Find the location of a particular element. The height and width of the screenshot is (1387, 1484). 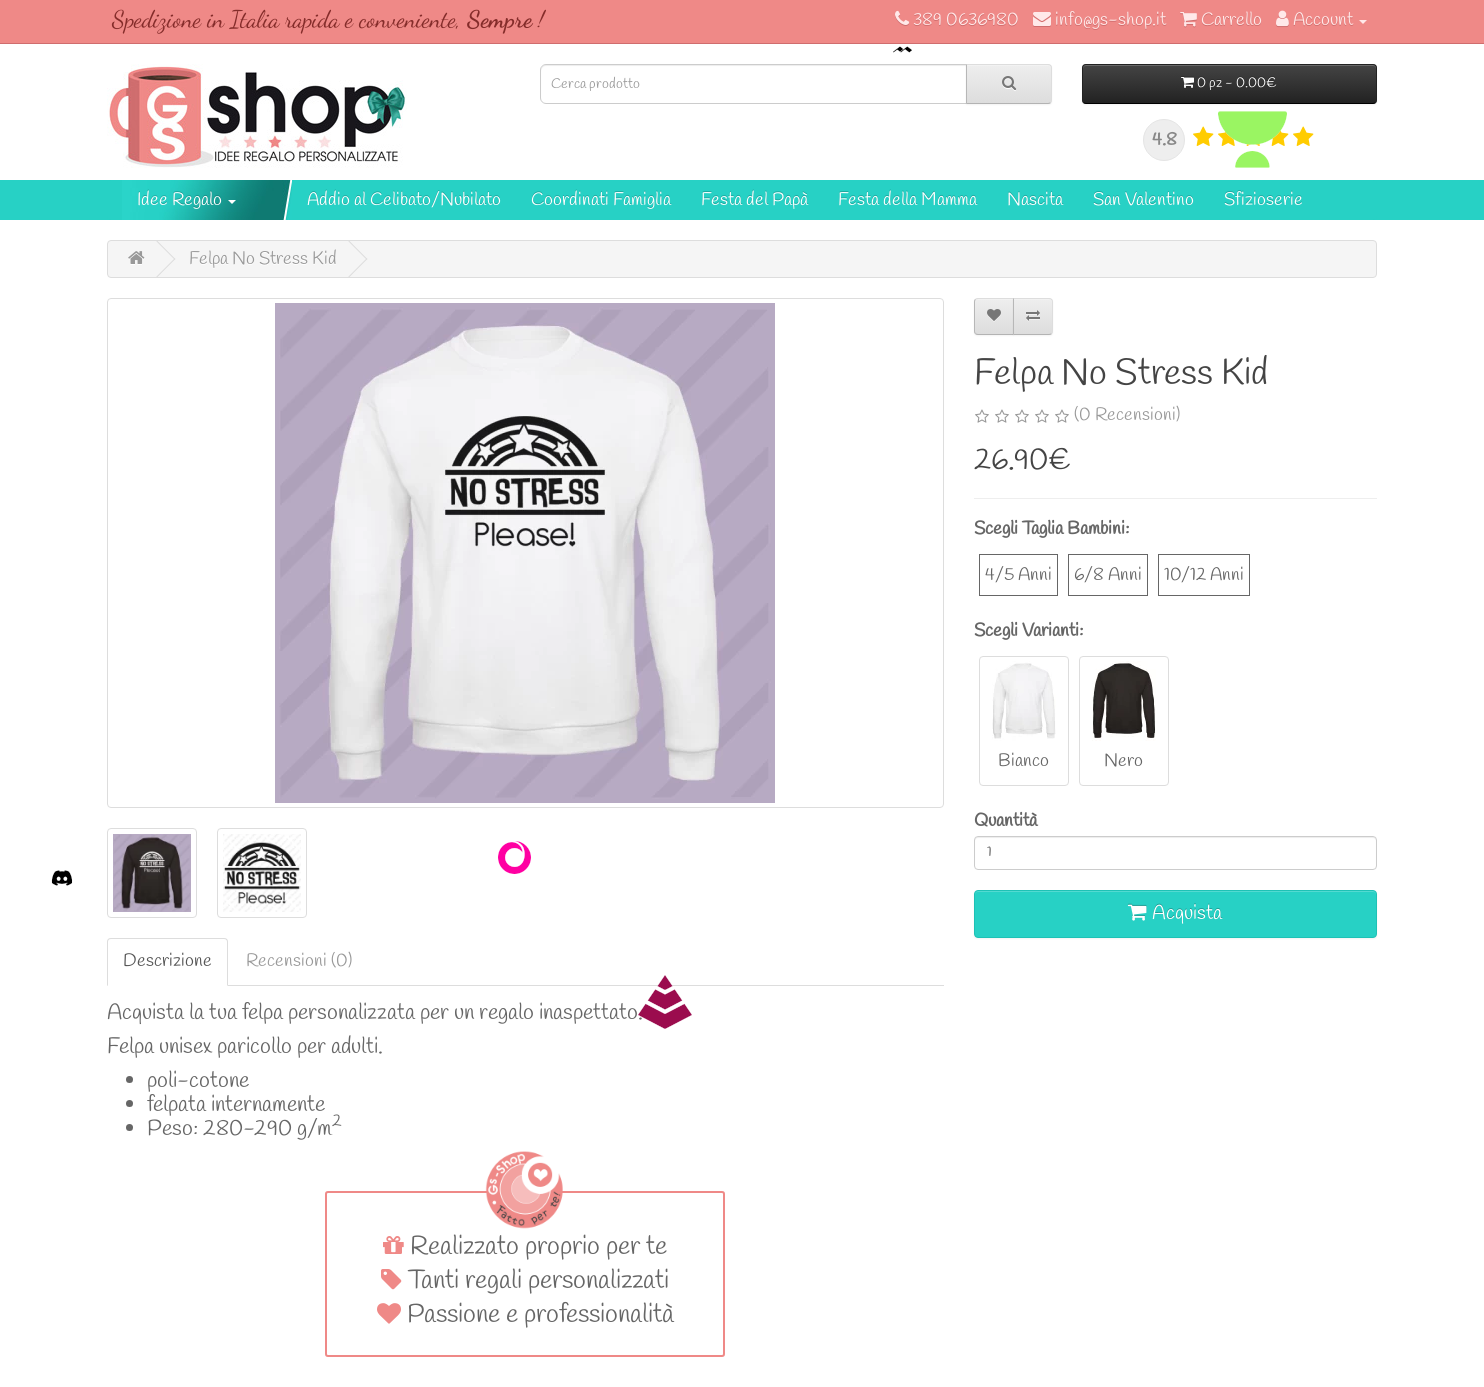

dovecot email server logo is located at coordinates (902, 49).